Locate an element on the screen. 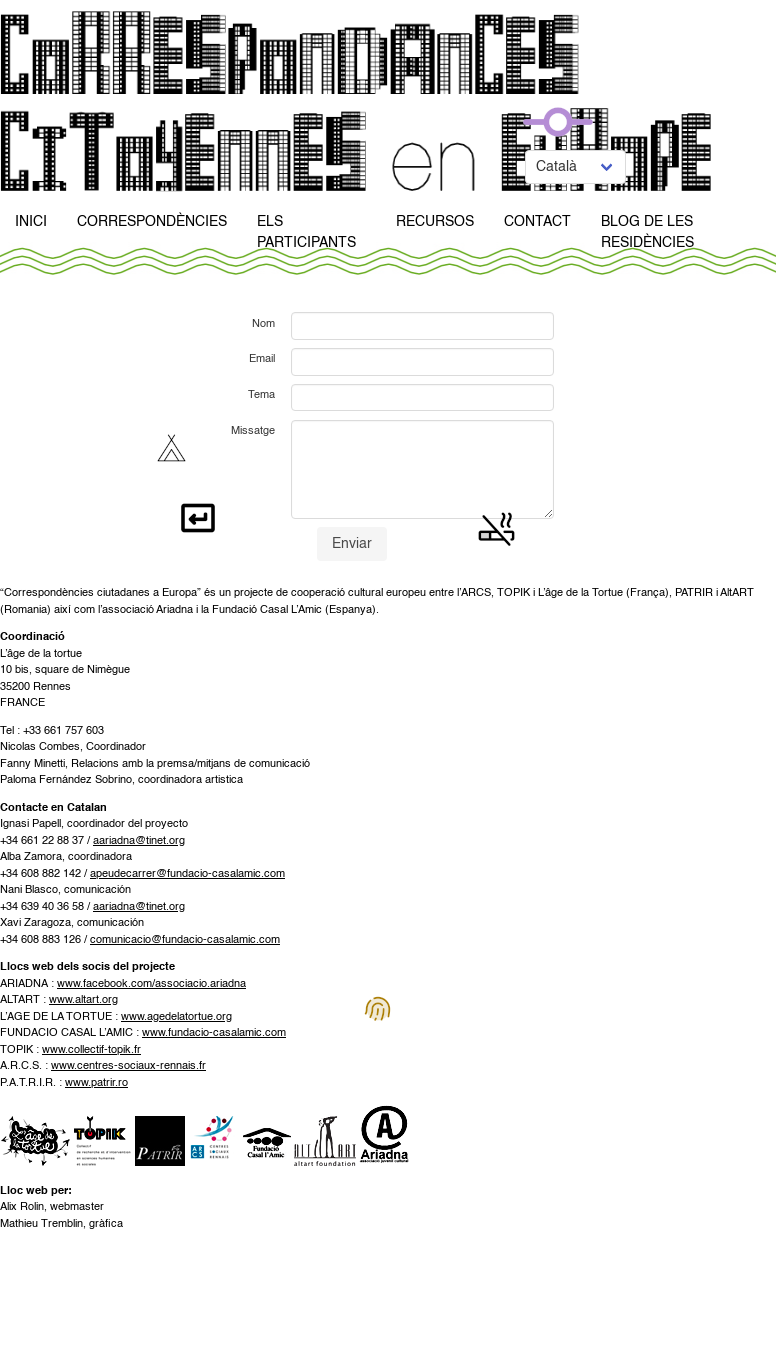 This screenshot has height=1363, width=776. view commit details in version control is located at coordinates (558, 122).